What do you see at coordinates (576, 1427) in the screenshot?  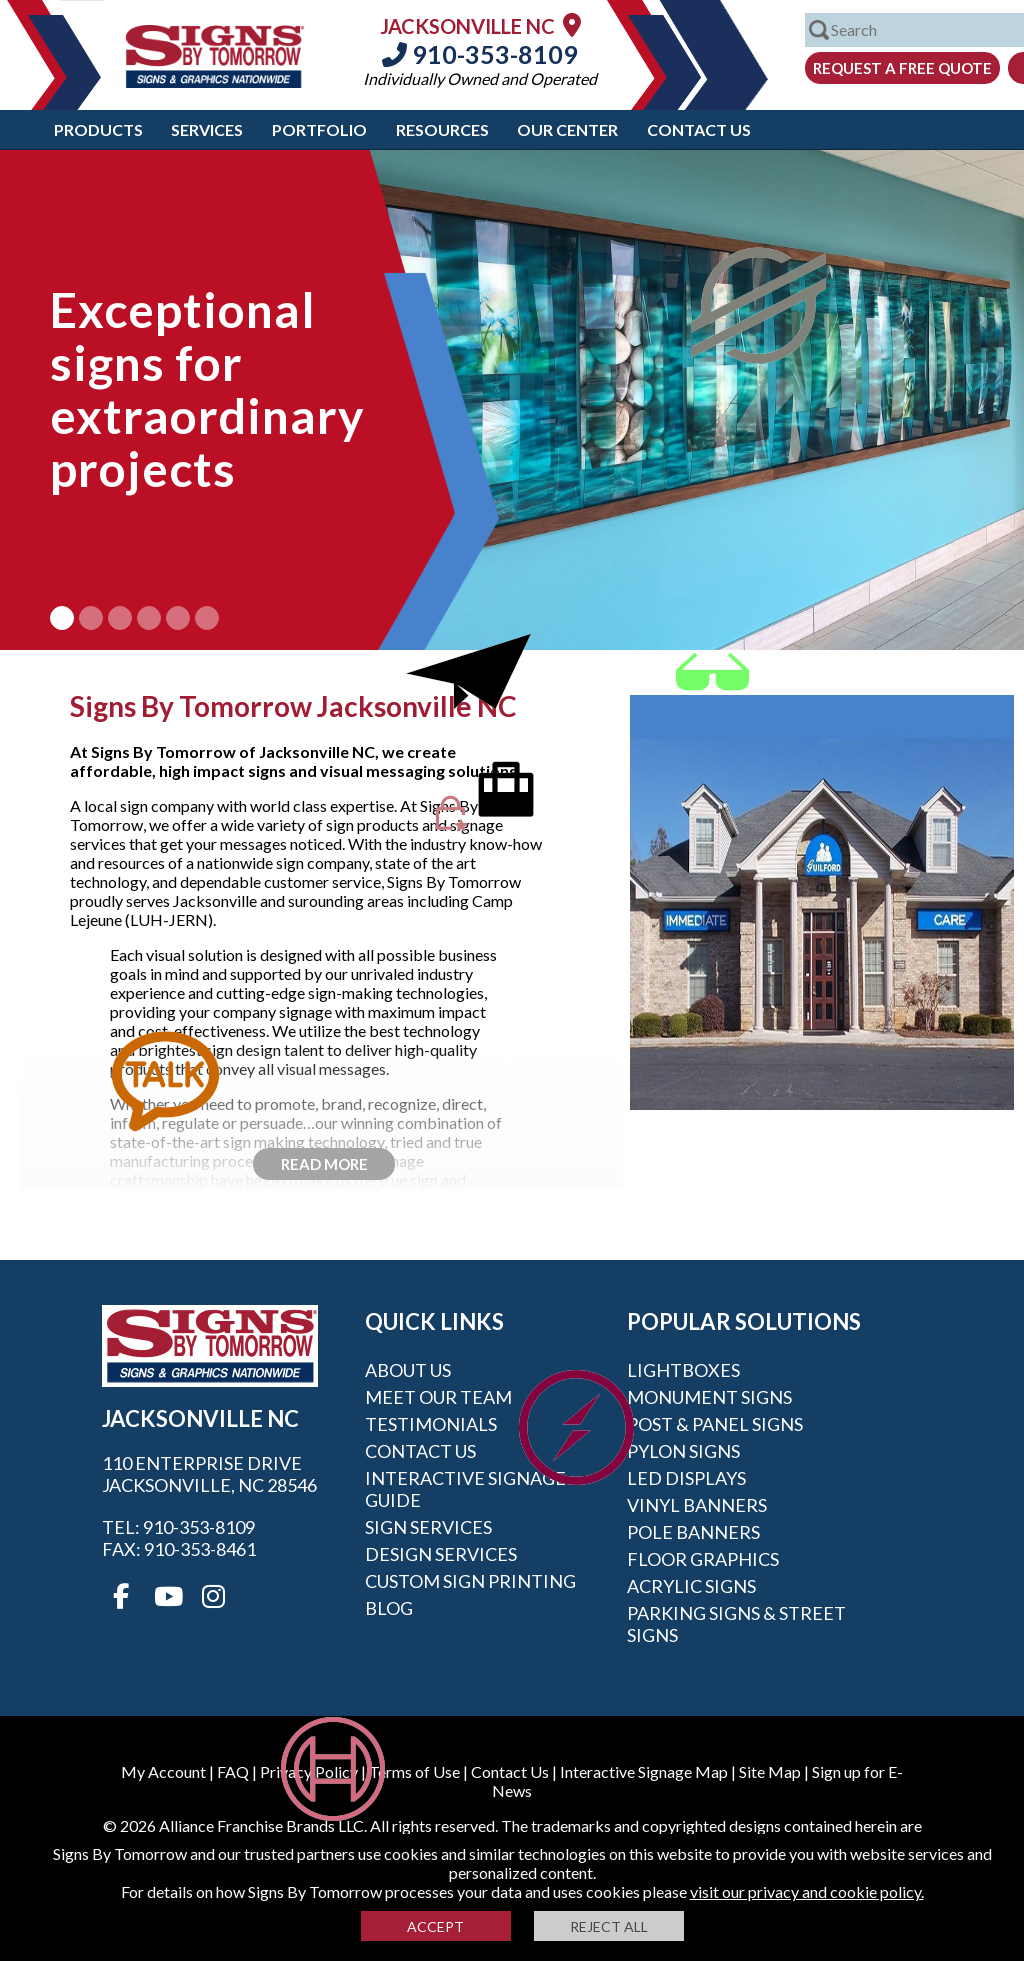 I see `socket.io branding or integration` at bounding box center [576, 1427].